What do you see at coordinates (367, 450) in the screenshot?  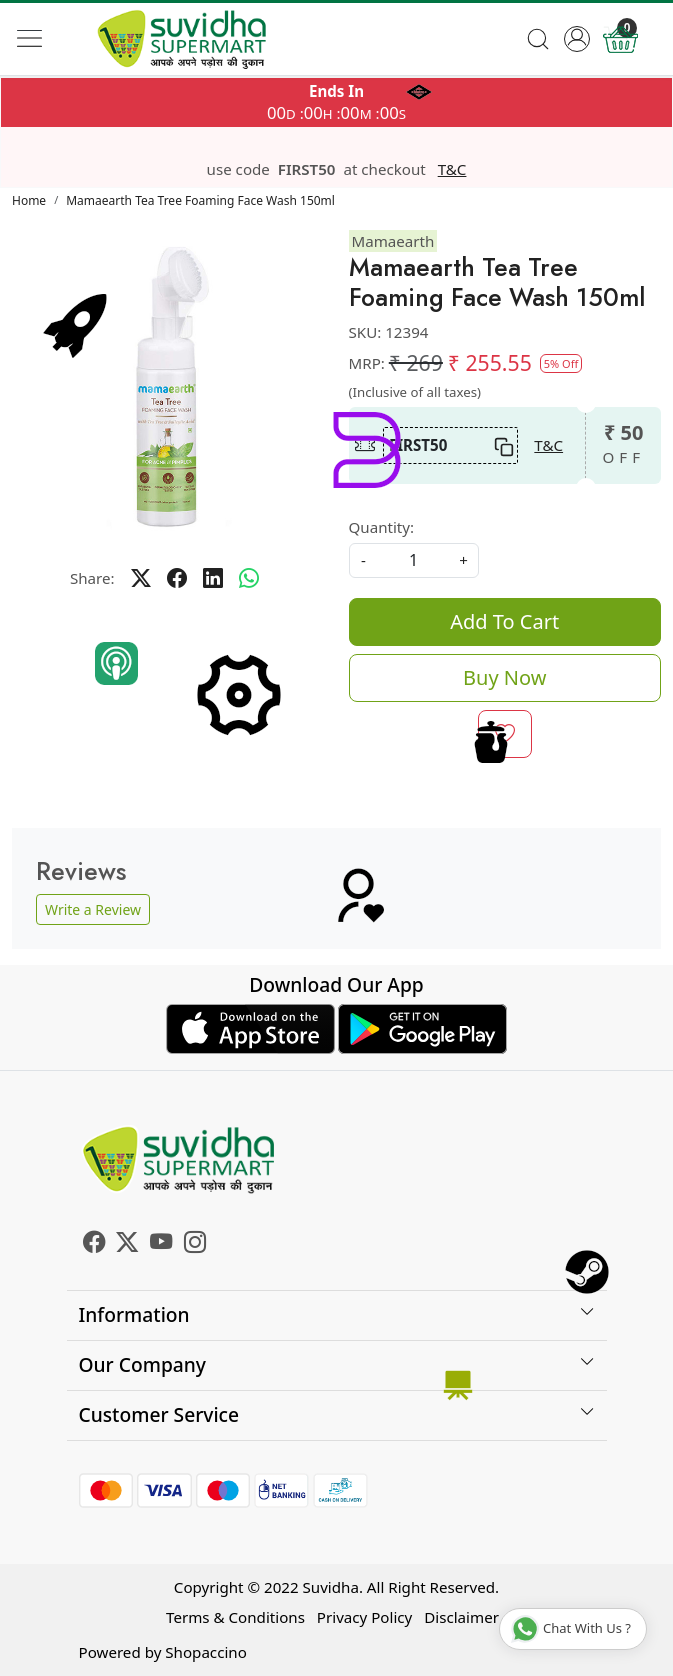 I see `bluesound brand logo` at bounding box center [367, 450].